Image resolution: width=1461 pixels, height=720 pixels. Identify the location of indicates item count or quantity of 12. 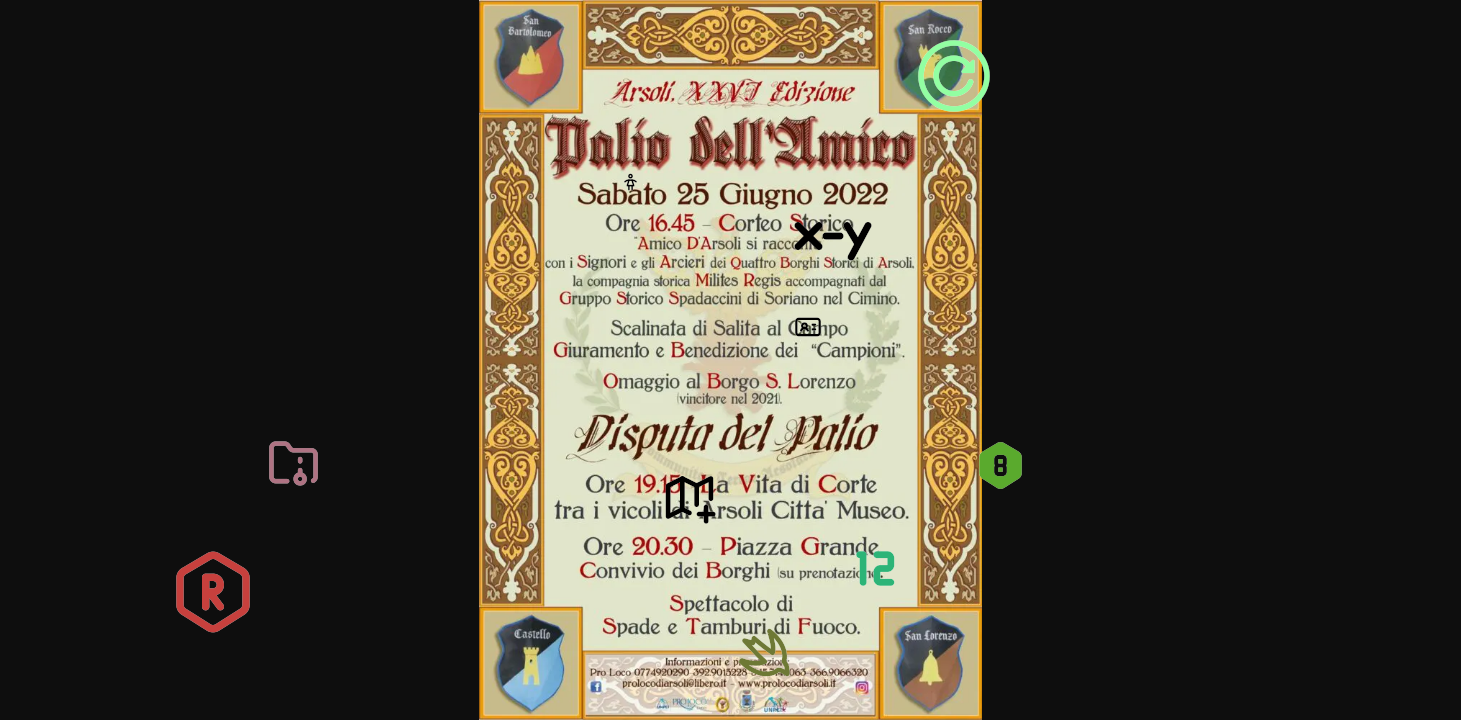
(873, 568).